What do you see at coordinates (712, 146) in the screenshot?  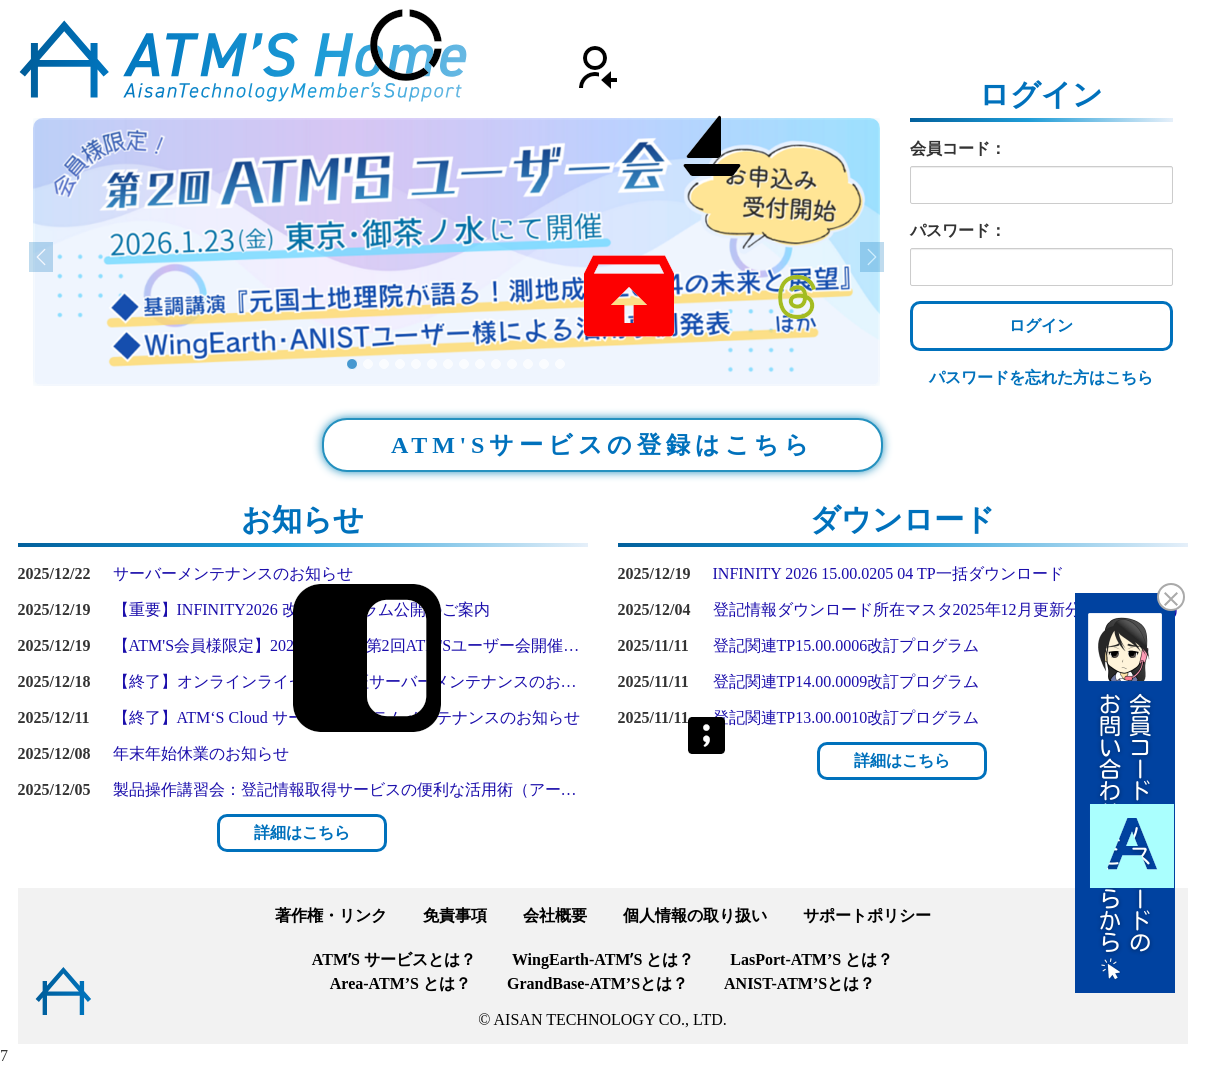 I see `view nearby marina or sailing destinations` at bounding box center [712, 146].